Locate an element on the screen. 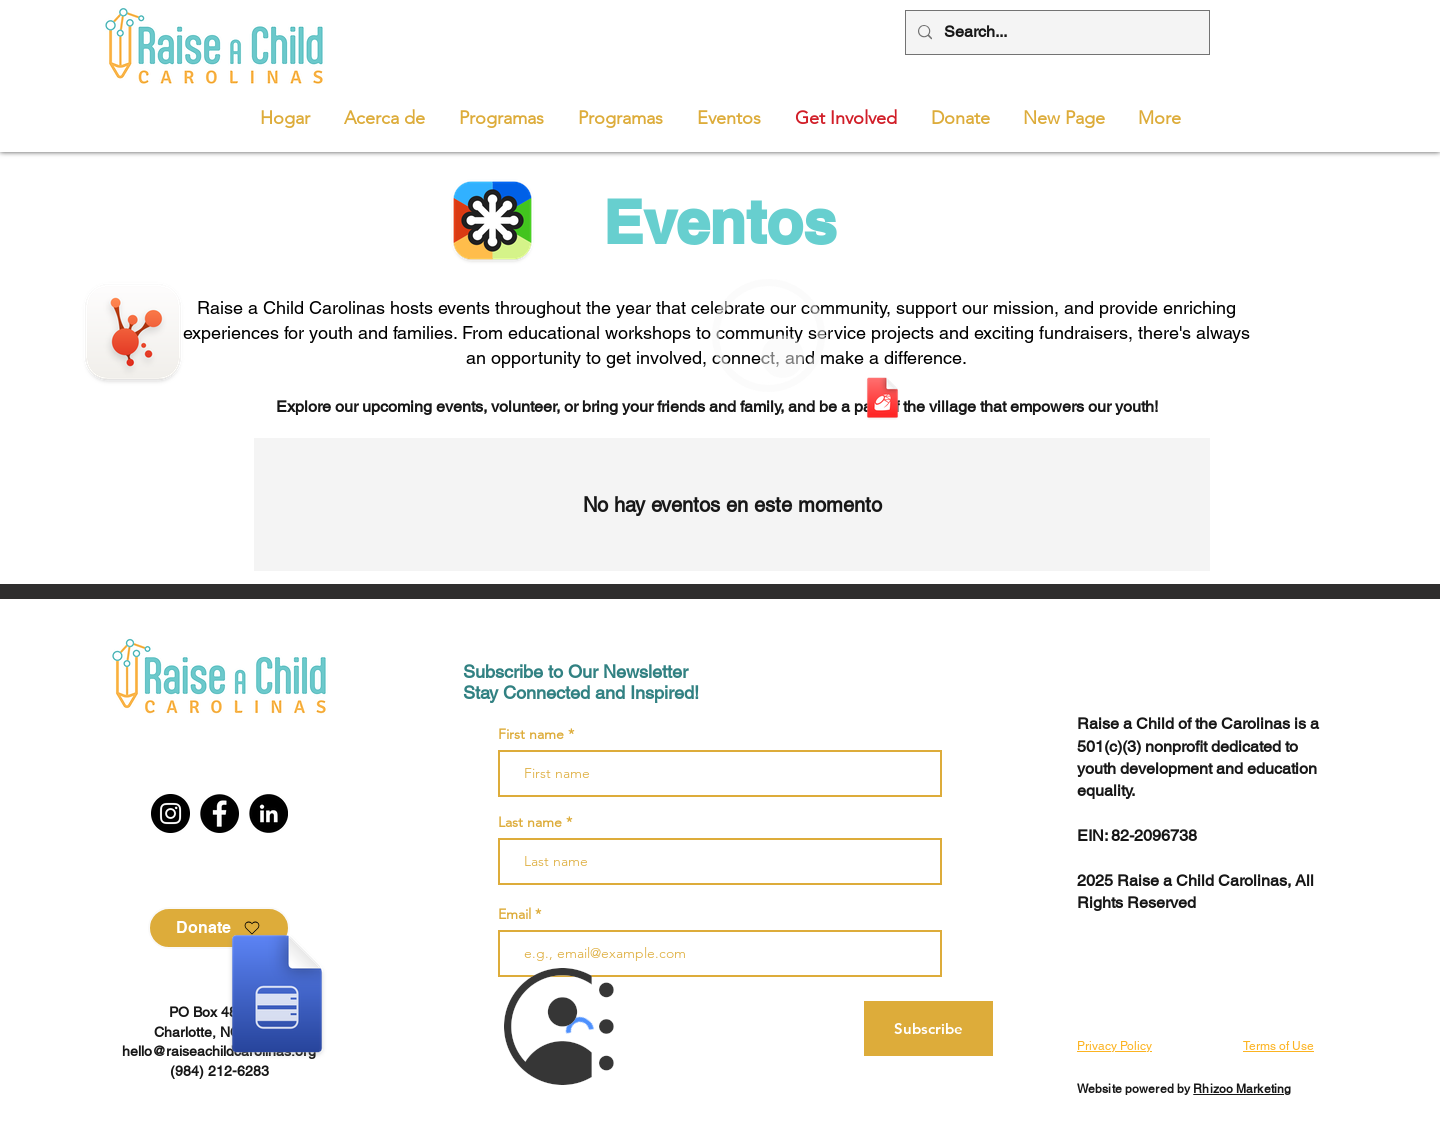  SMB network workgroup file type is located at coordinates (277, 996).